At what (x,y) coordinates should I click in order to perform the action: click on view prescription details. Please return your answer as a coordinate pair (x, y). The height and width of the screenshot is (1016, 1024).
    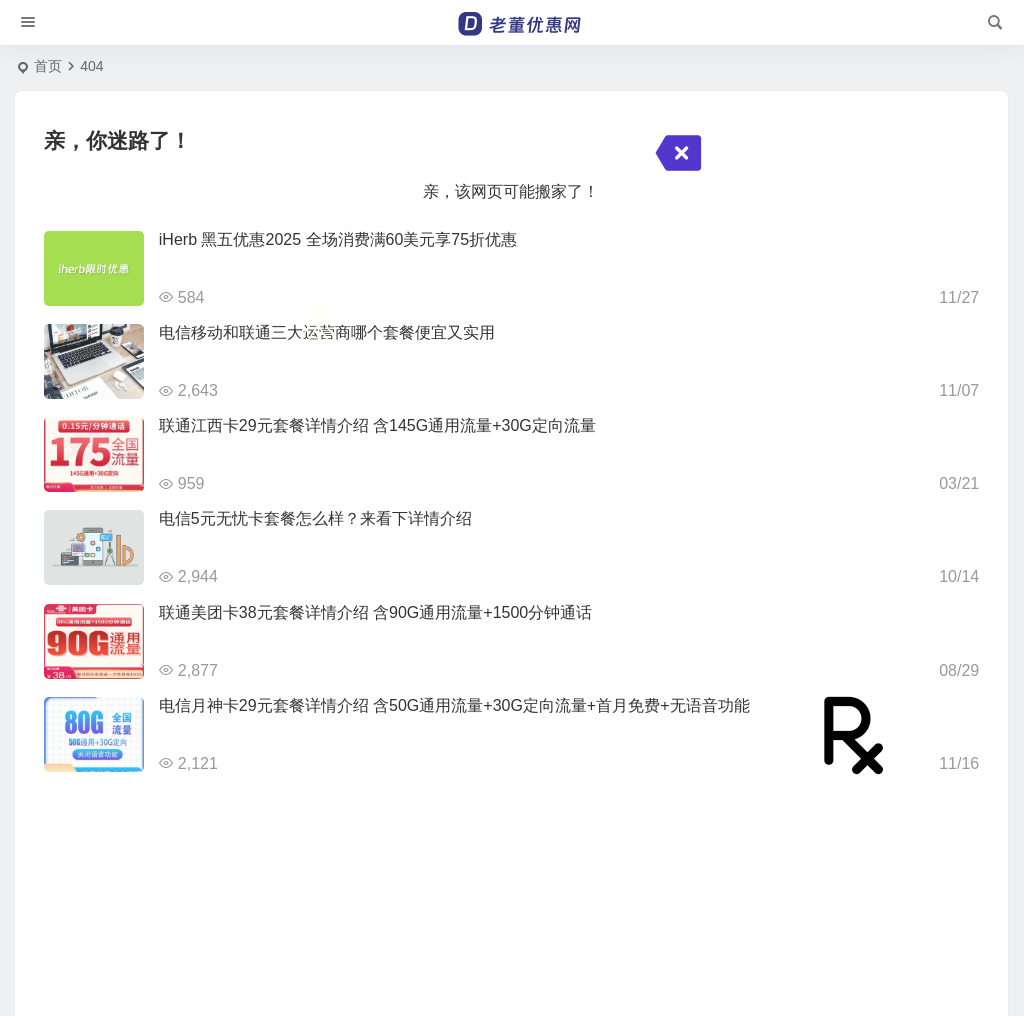
    Looking at the image, I should click on (850, 735).